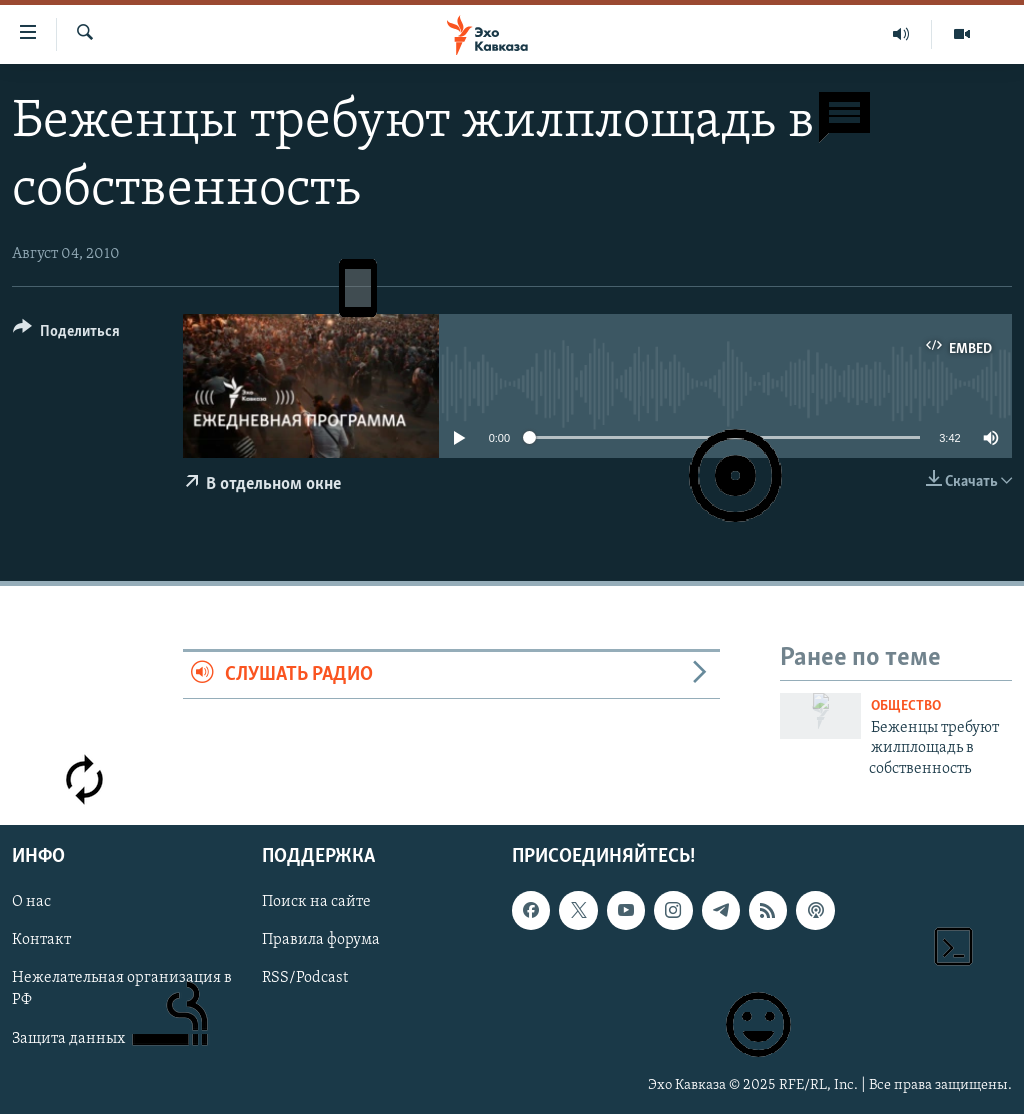 This screenshot has height=1114, width=1024. I want to click on indicates a designated smoking area, so click(170, 1019).